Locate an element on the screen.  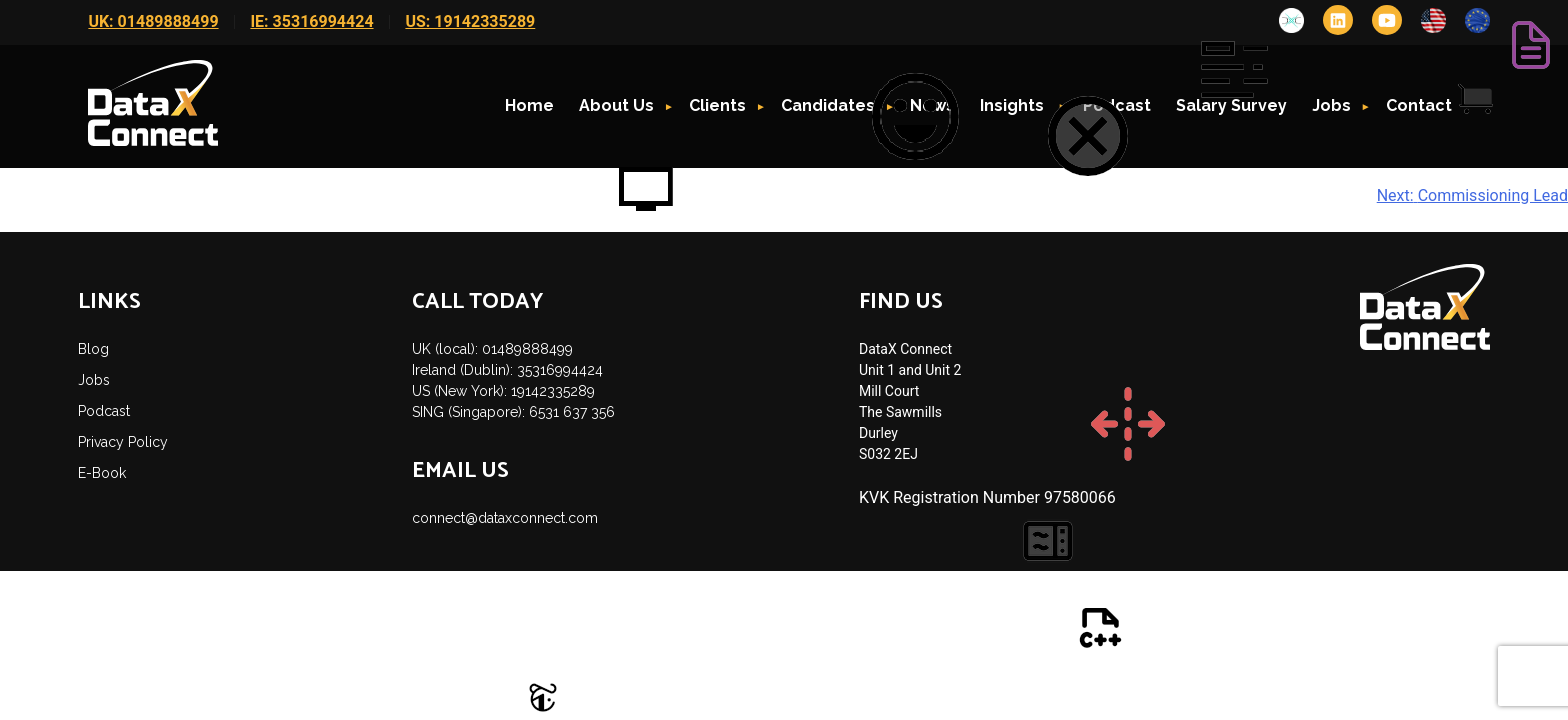
open the New York Times app is located at coordinates (543, 697).